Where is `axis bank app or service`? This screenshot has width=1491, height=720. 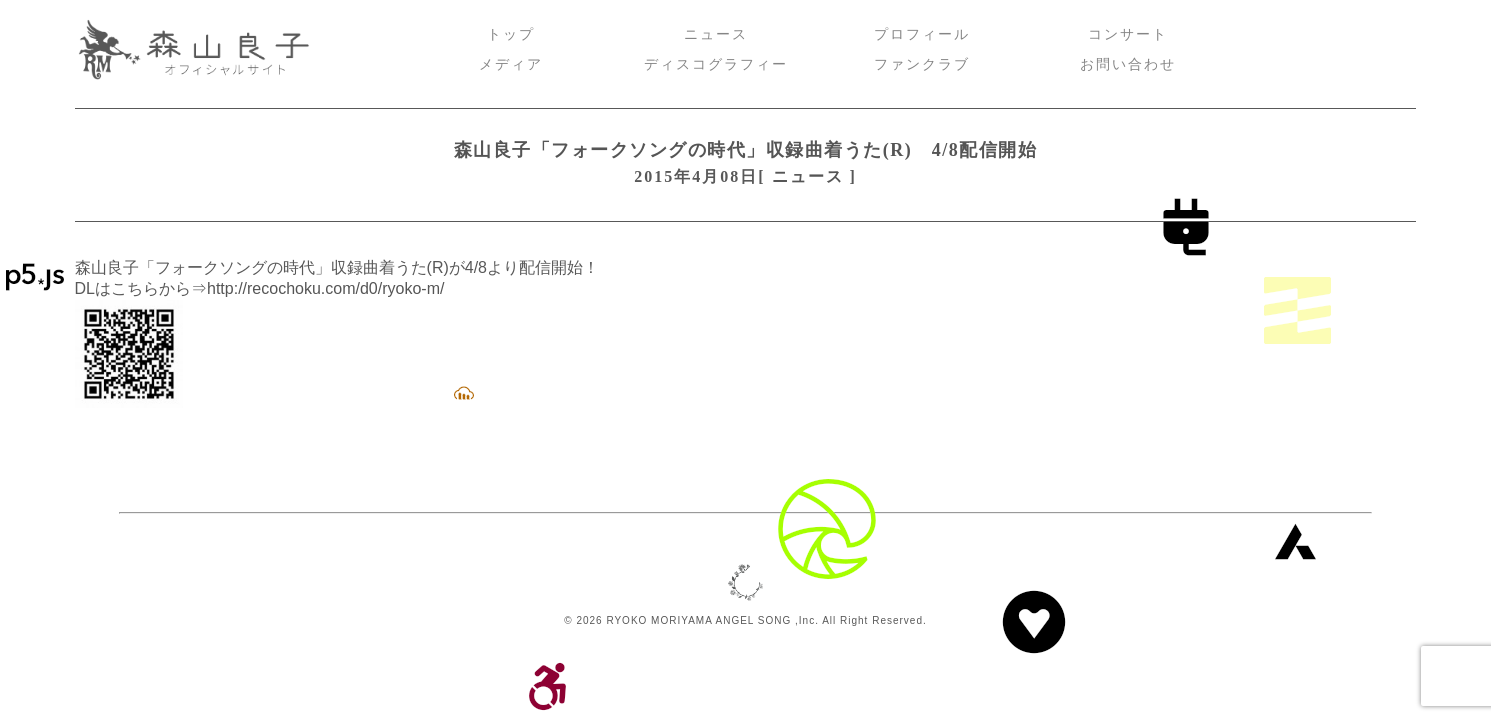 axis bank app or service is located at coordinates (1295, 541).